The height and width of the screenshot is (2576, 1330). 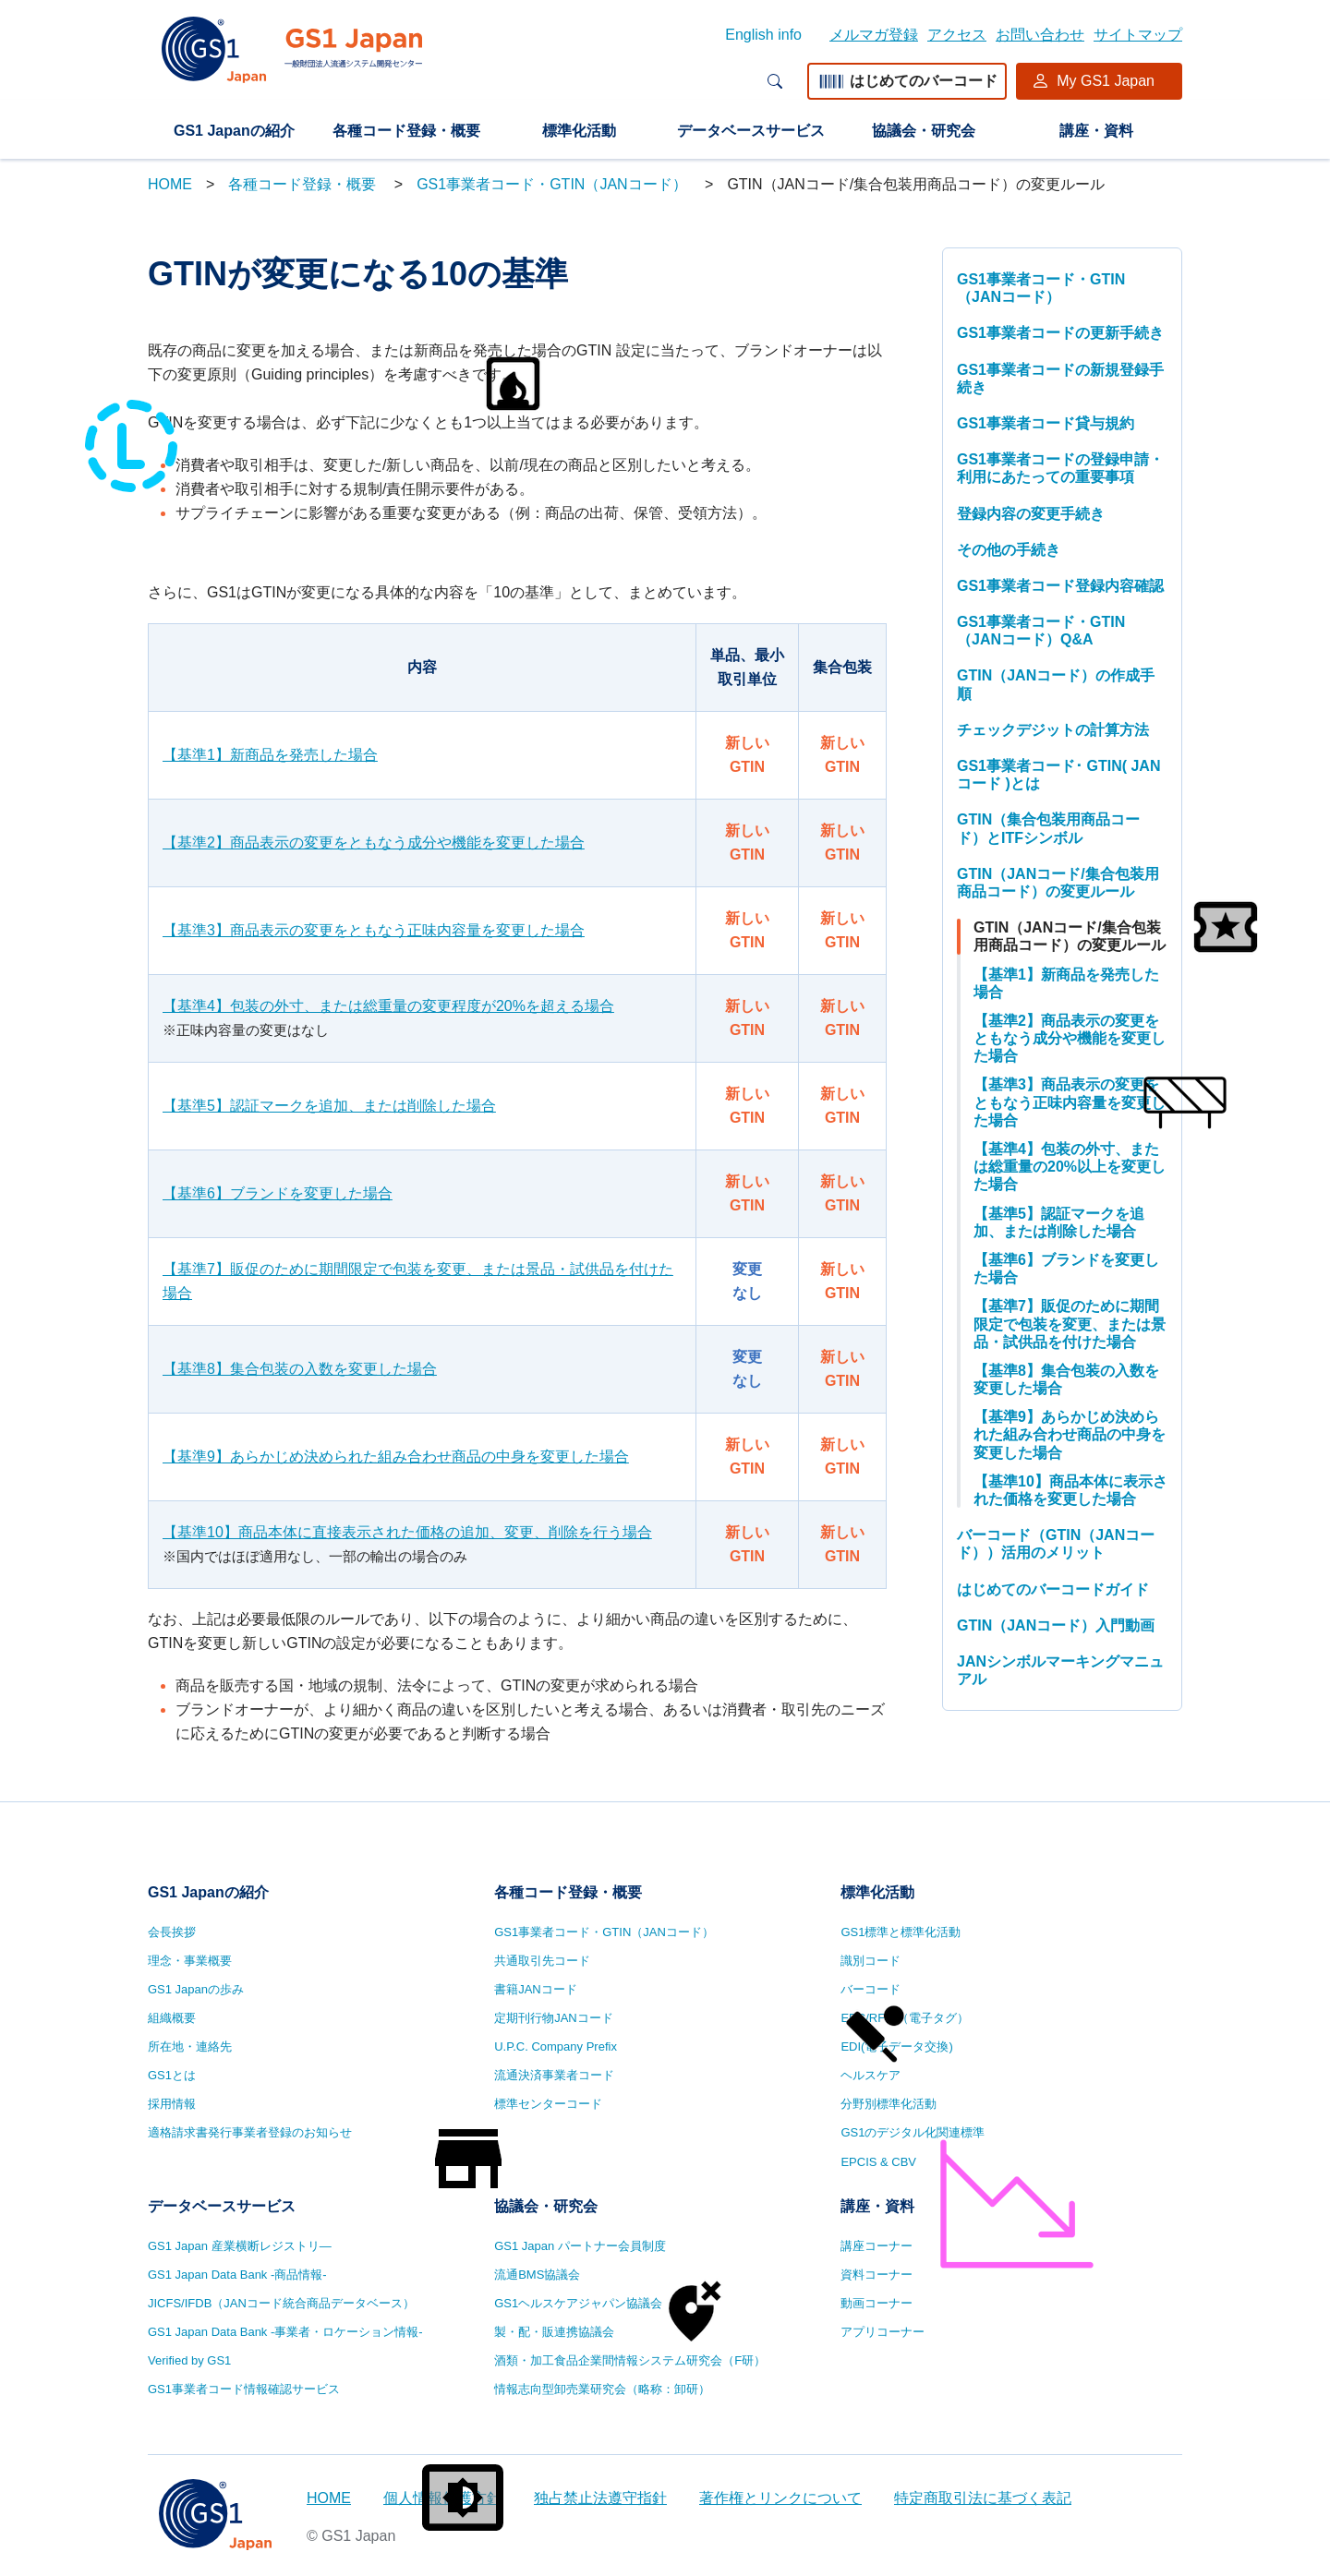 What do you see at coordinates (131, 446) in the screenshot?
I see `indicates a loading or in-progress state` at bounding box center [131, 446].